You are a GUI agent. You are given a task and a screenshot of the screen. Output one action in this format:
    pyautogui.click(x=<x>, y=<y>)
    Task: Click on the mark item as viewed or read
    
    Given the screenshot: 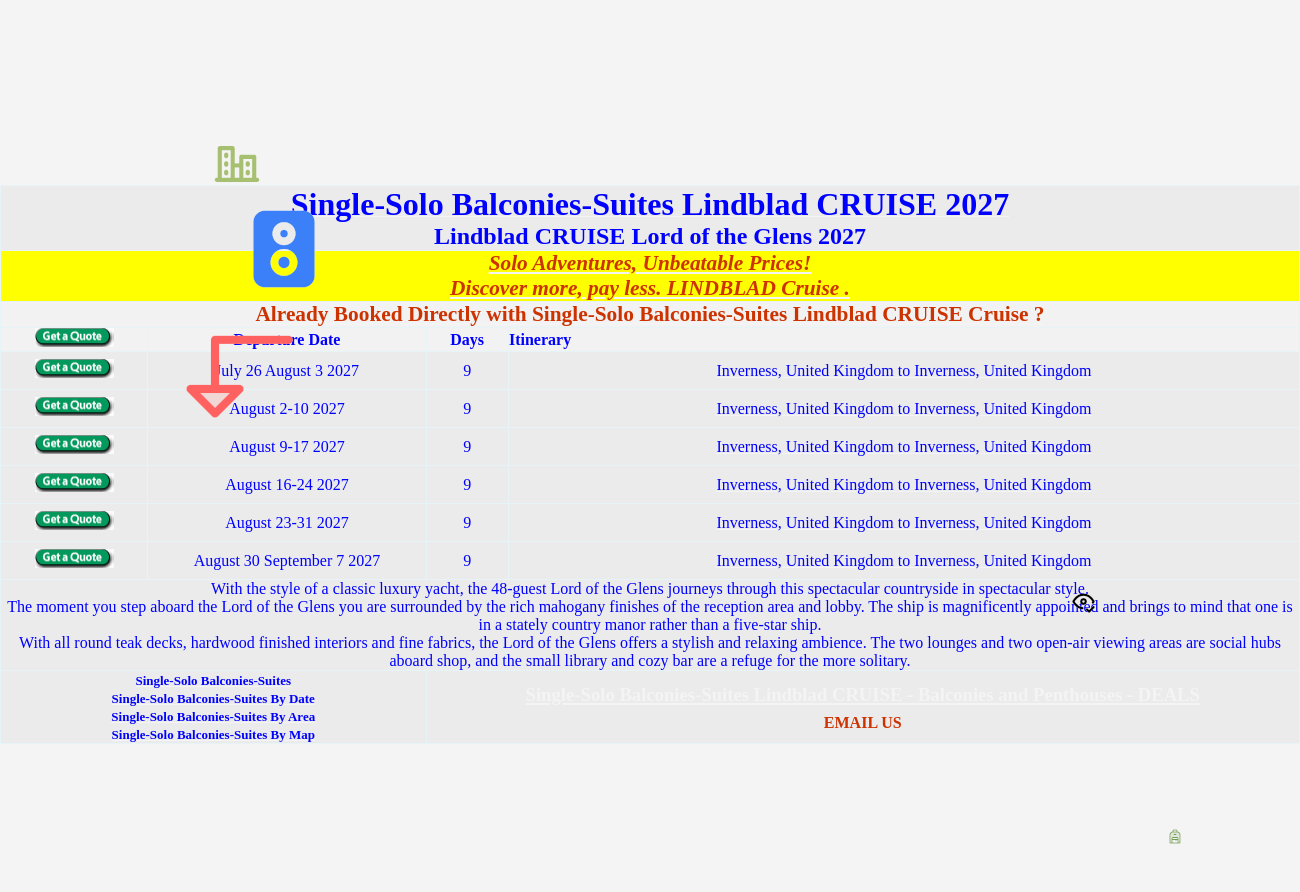 What is the action you would take?
    pyautogui.click(x=1083, y=601)
    